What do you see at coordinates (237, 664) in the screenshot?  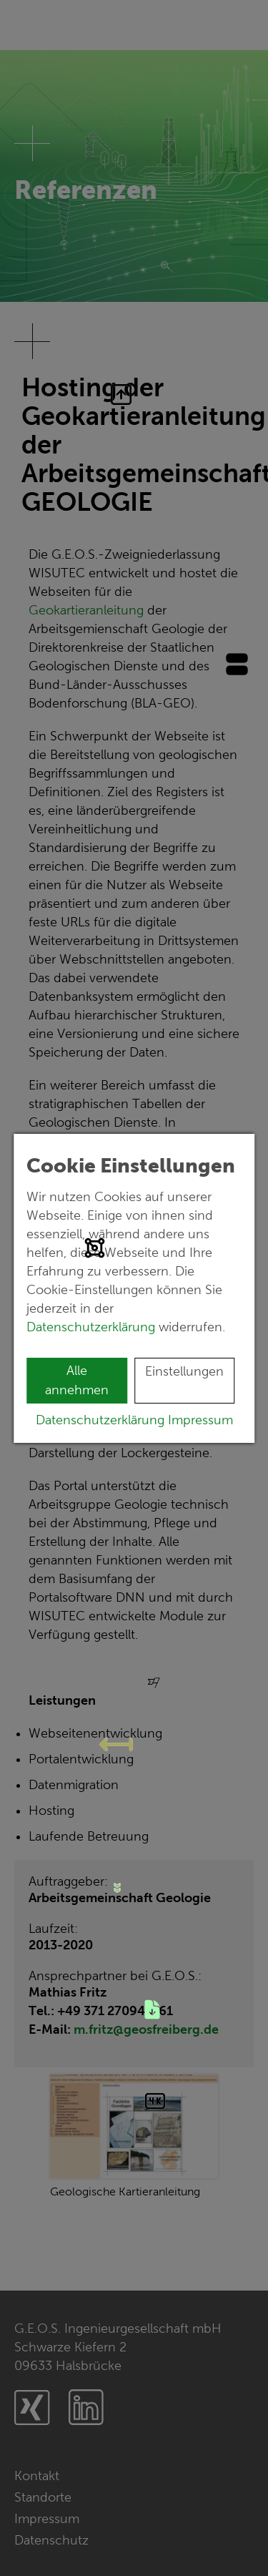 I see `switch to list view` at bounding box center [237, 664].